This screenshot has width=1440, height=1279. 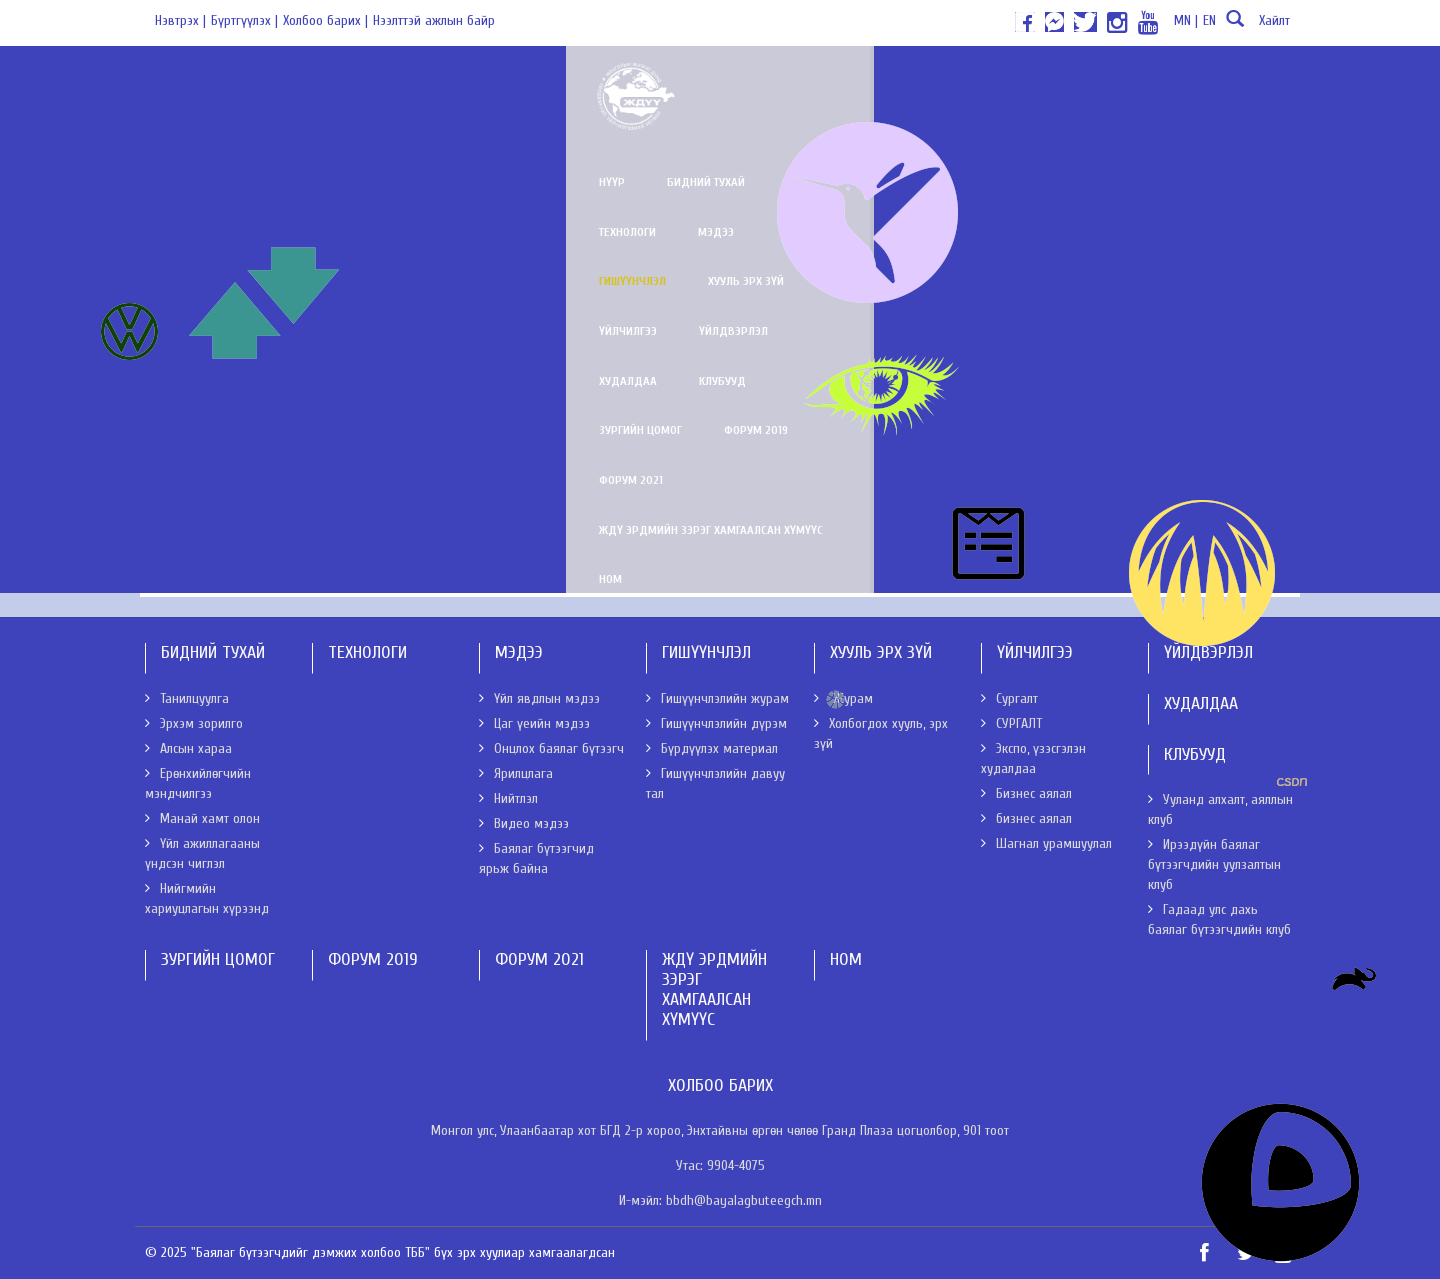 I want to click on access sports scores and updates, so click(x=835, y=699).